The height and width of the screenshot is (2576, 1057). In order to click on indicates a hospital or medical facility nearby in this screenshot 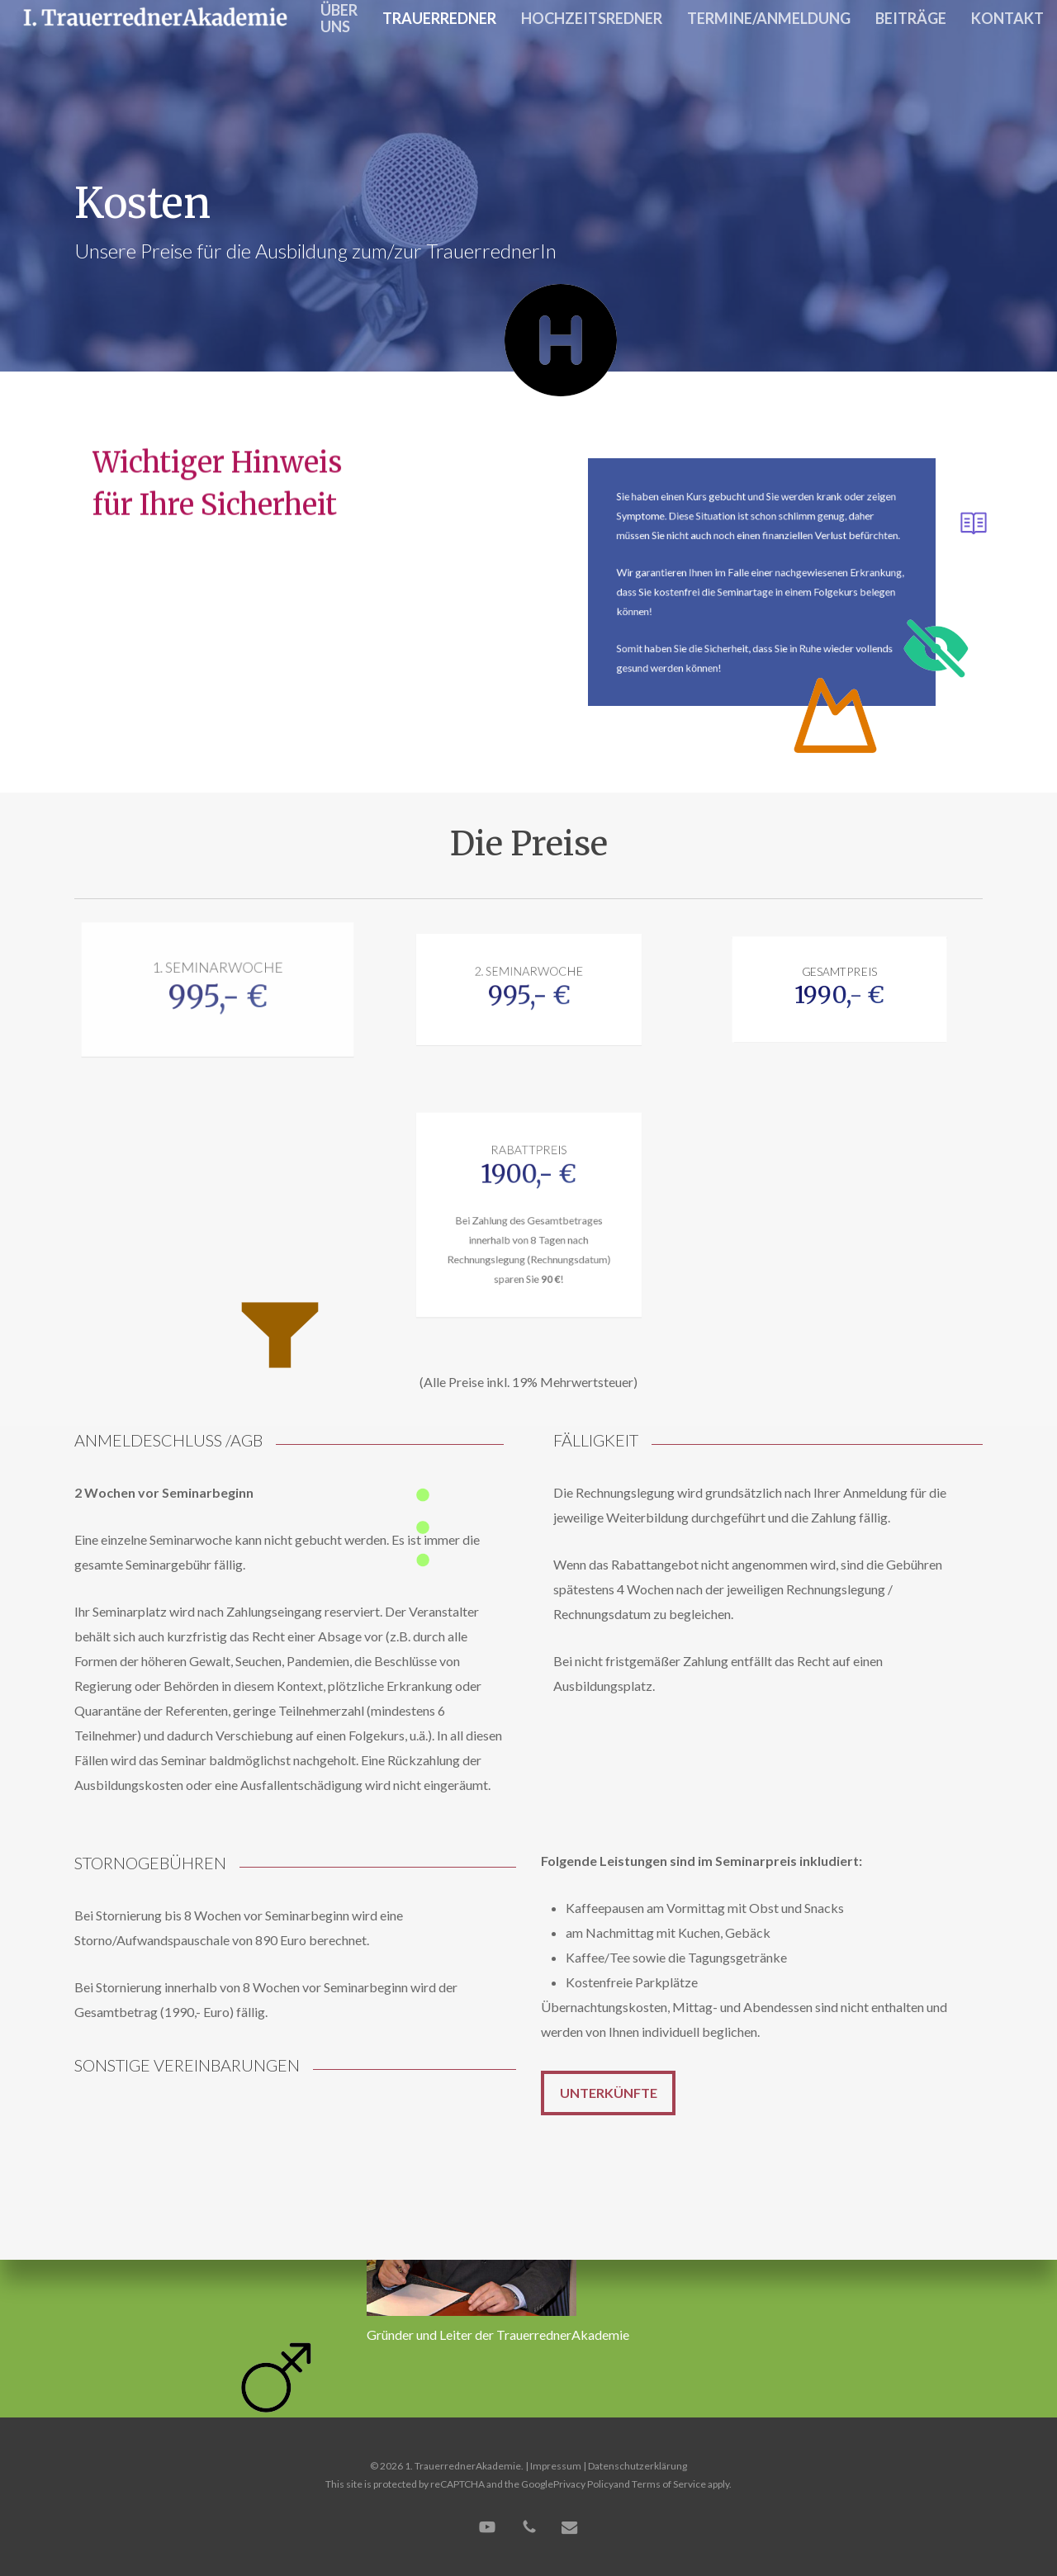, I will do `click(561, 340)`.